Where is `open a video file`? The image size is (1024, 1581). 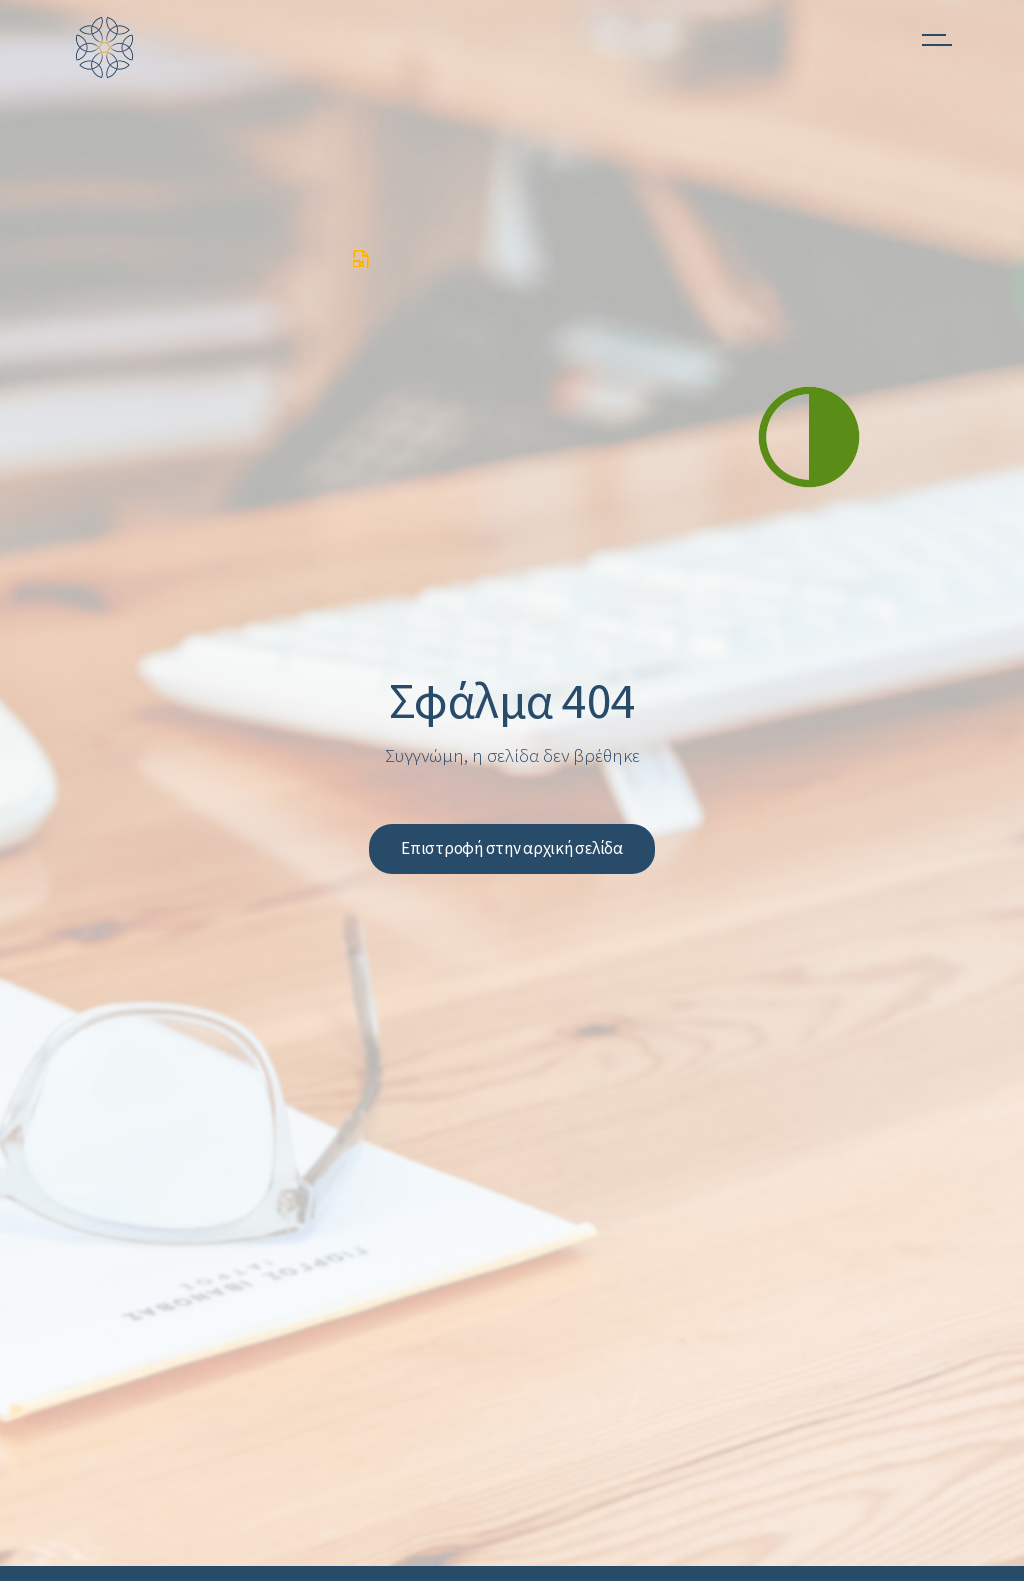
open a video file is located at coordinates (361, 259).